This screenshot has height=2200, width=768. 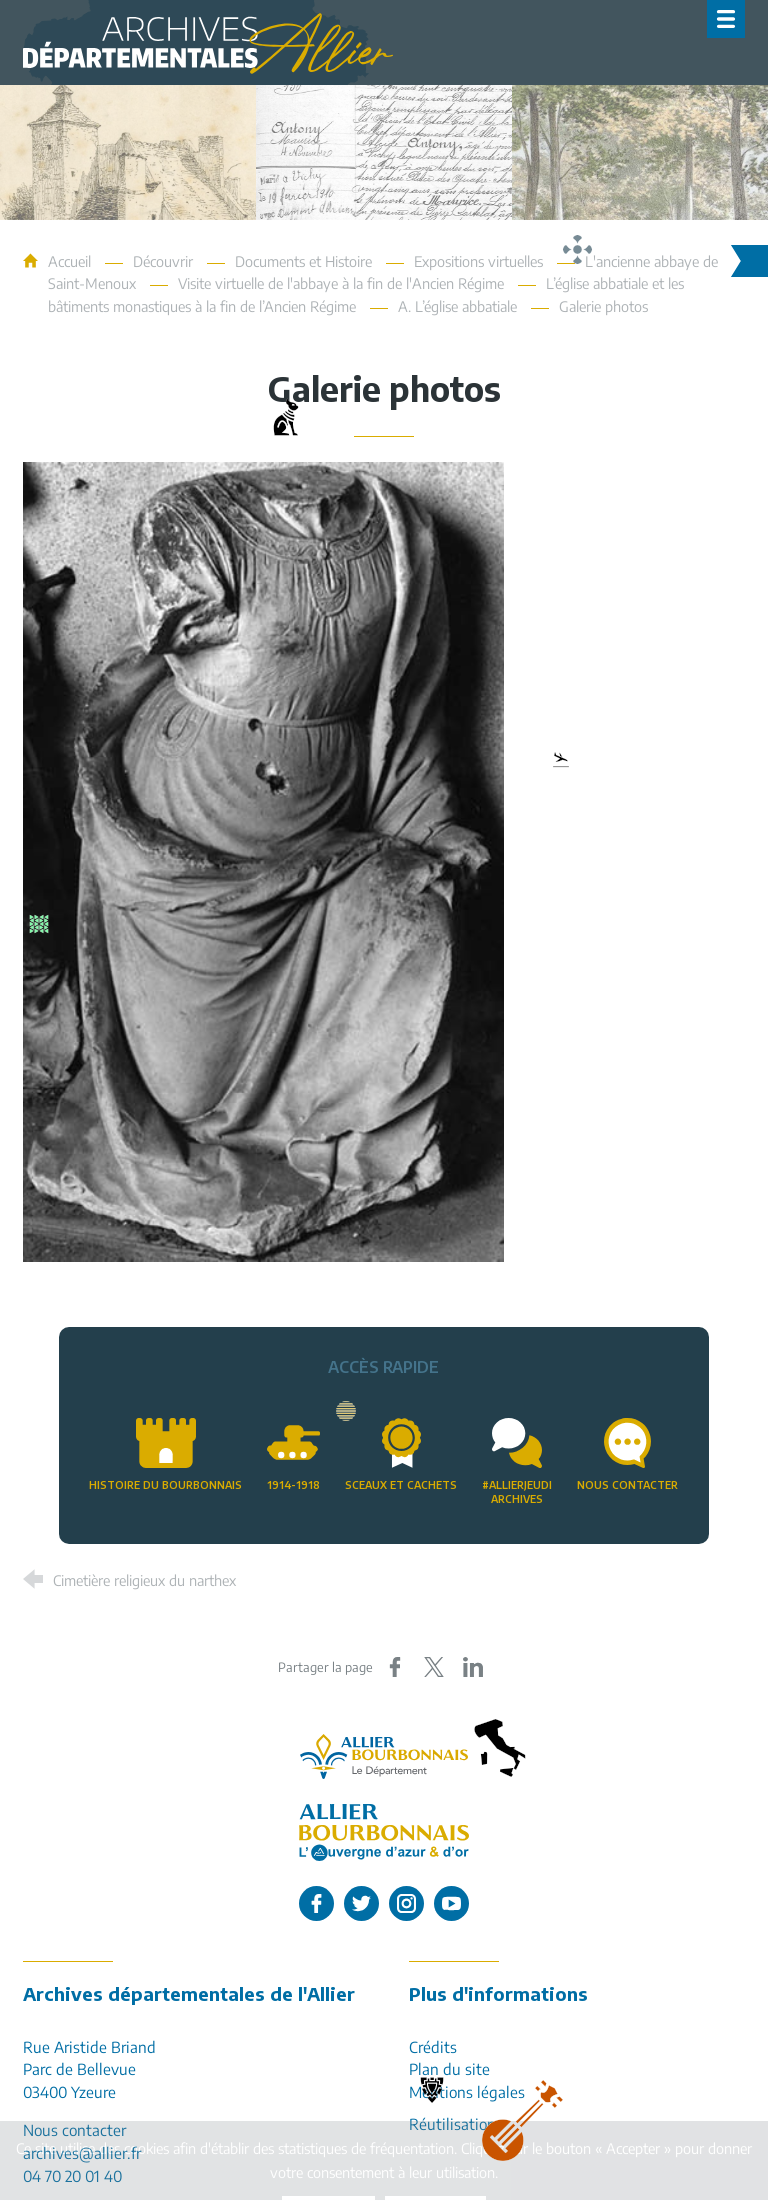 What do you see at coordinates (561, 760) in the screenshot?
I see `indicates incoming flight arrival` at bounding box center [561, 760].